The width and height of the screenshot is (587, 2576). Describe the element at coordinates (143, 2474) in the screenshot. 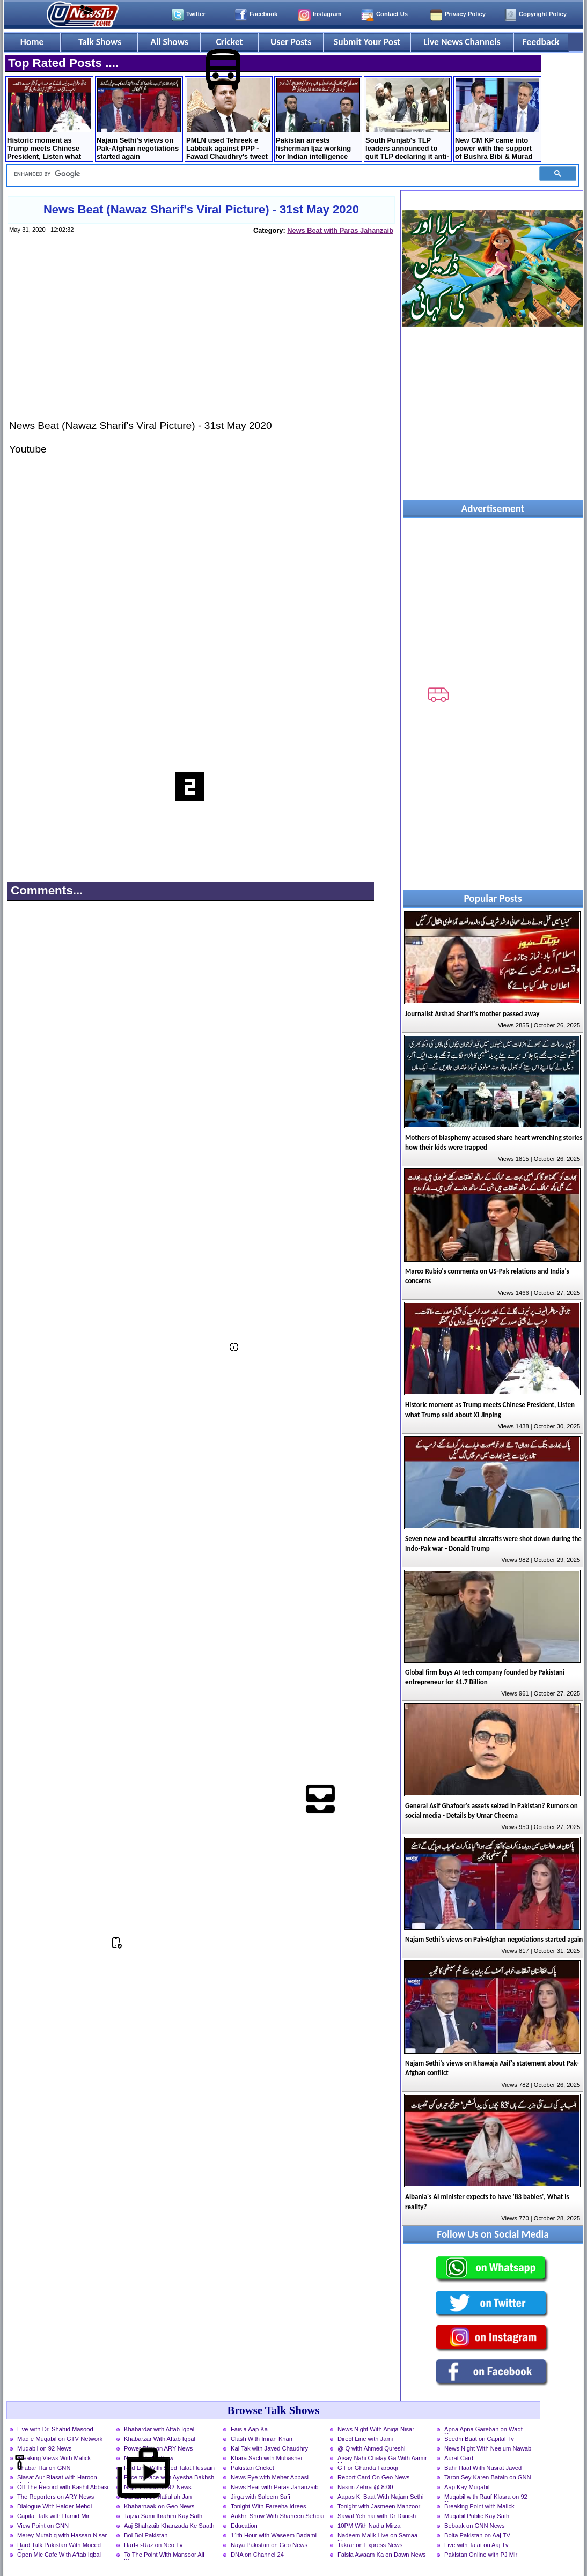

I see `view purchased media or content` at that location.